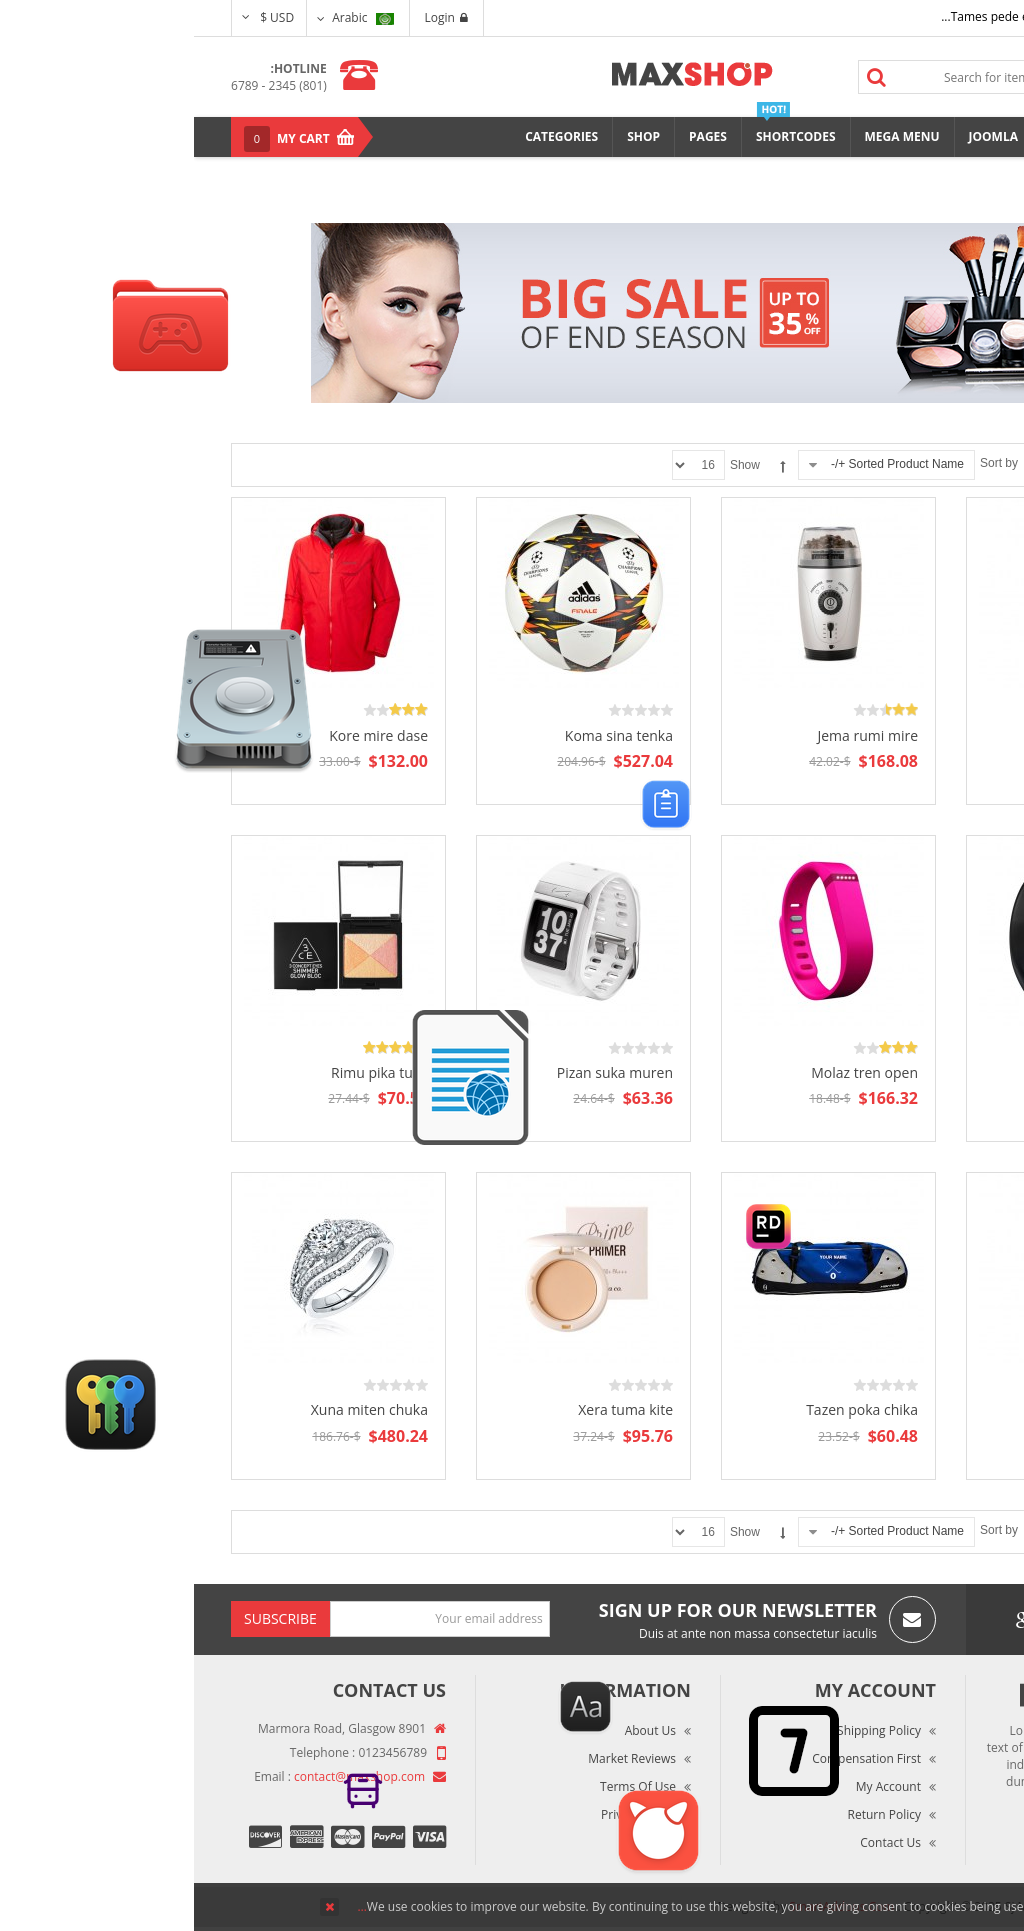 Image resolution: width=1024 pixels, height=1931 pixels. I want to click on open JetBrains Rider IDE, so click(768, 1226).